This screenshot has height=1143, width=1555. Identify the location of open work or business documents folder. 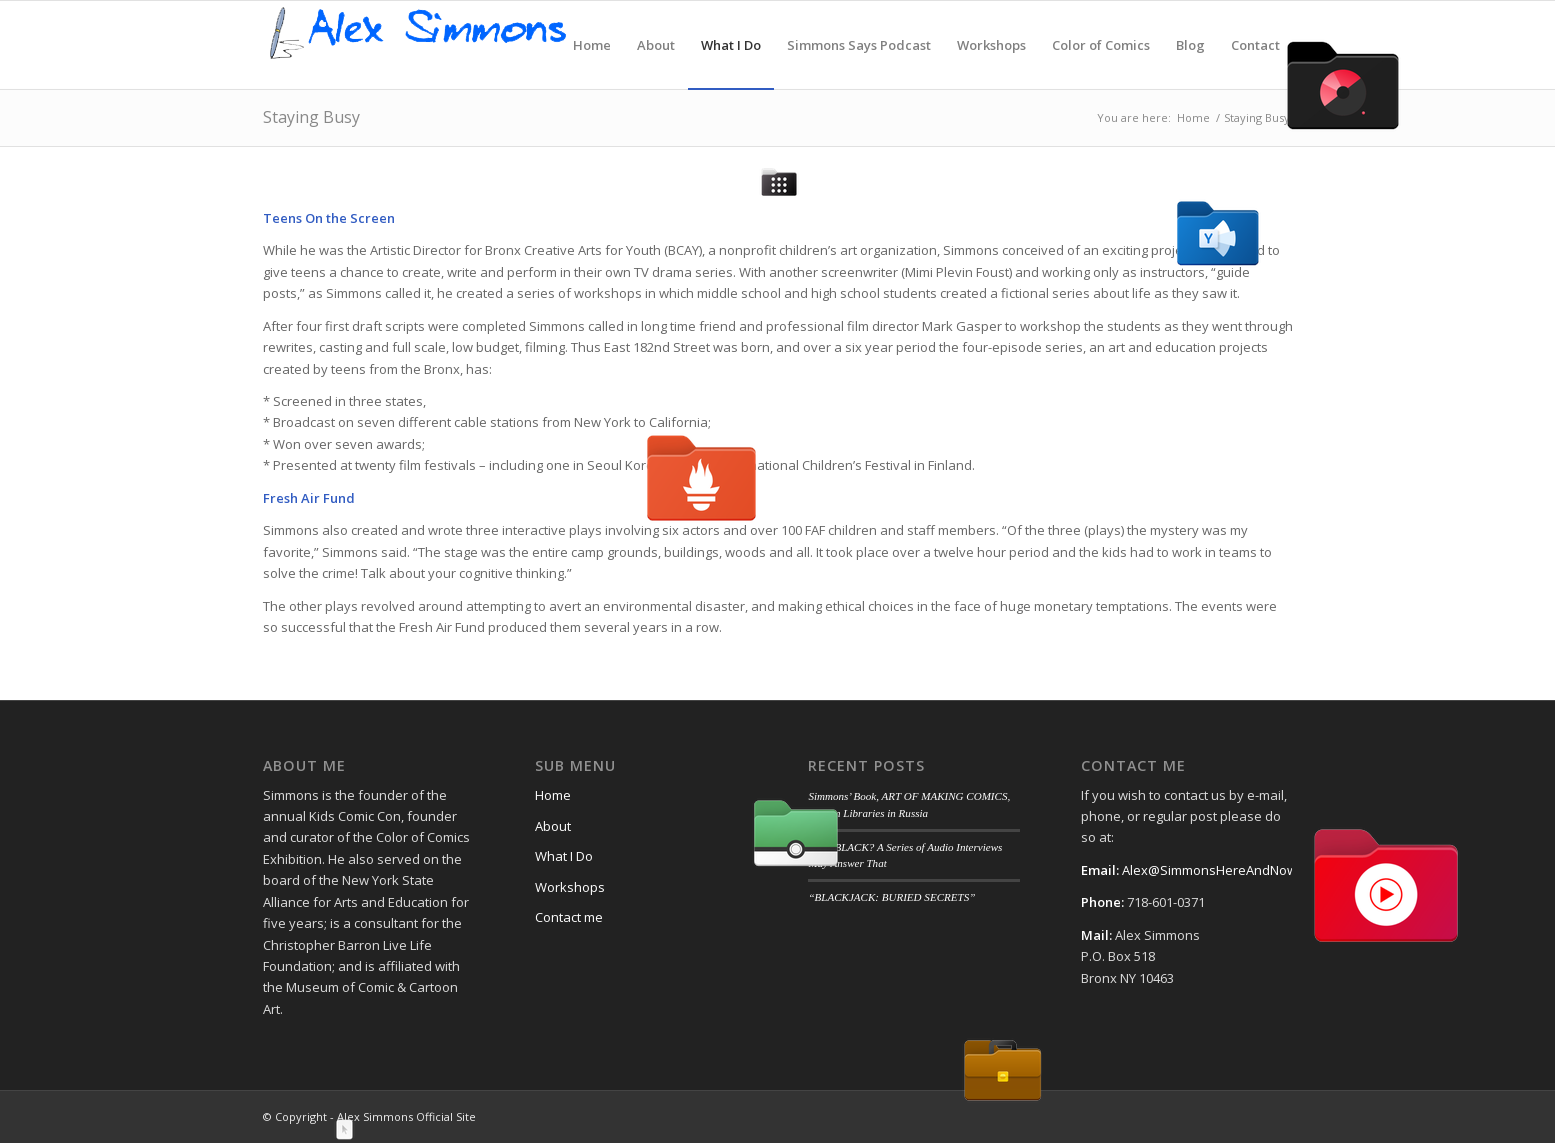
(1002, 1072).